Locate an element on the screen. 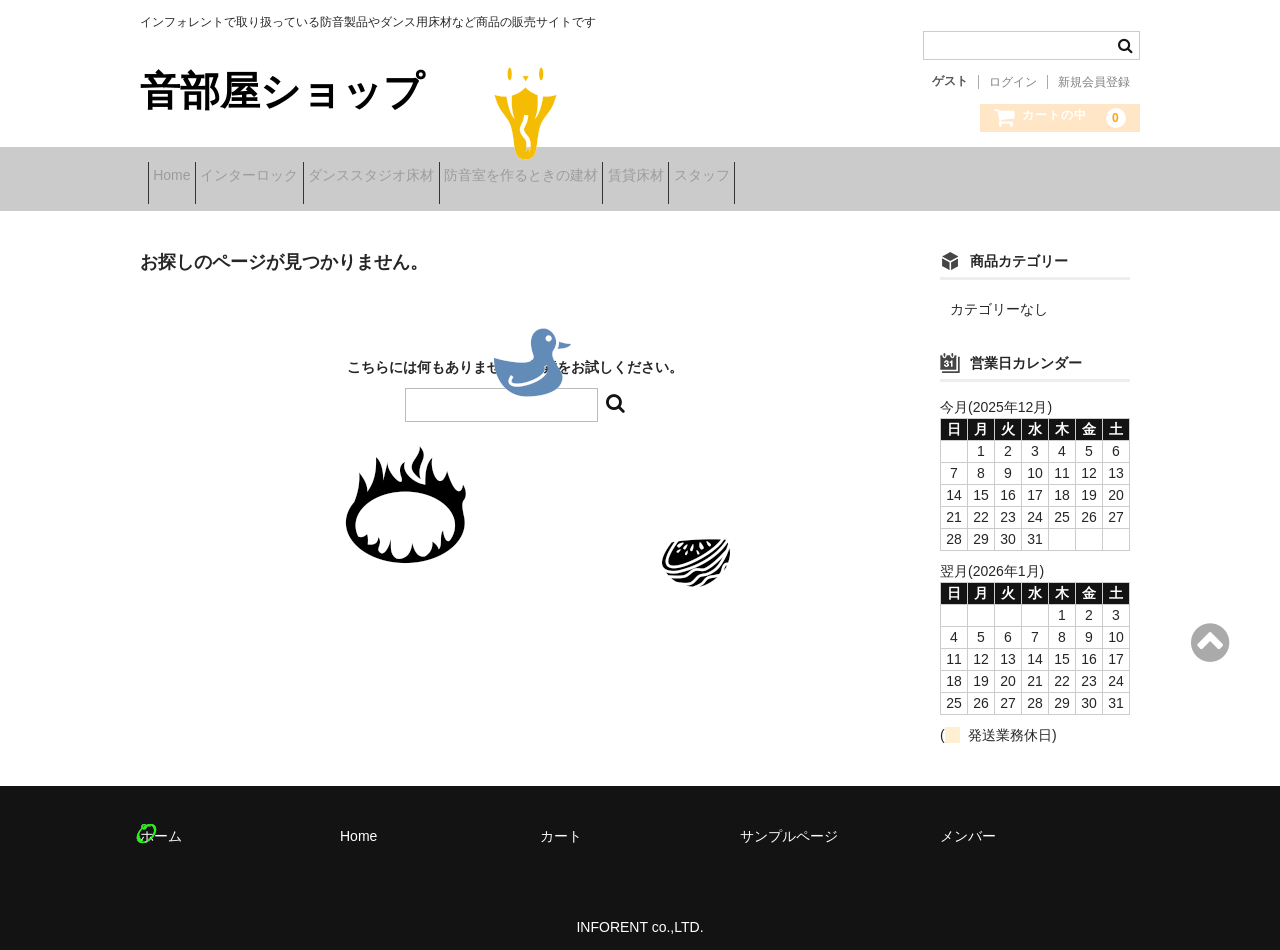 This screenshot has width=1280, height=950. access bath time or kids' mode features is located at coordinates (532, 362).